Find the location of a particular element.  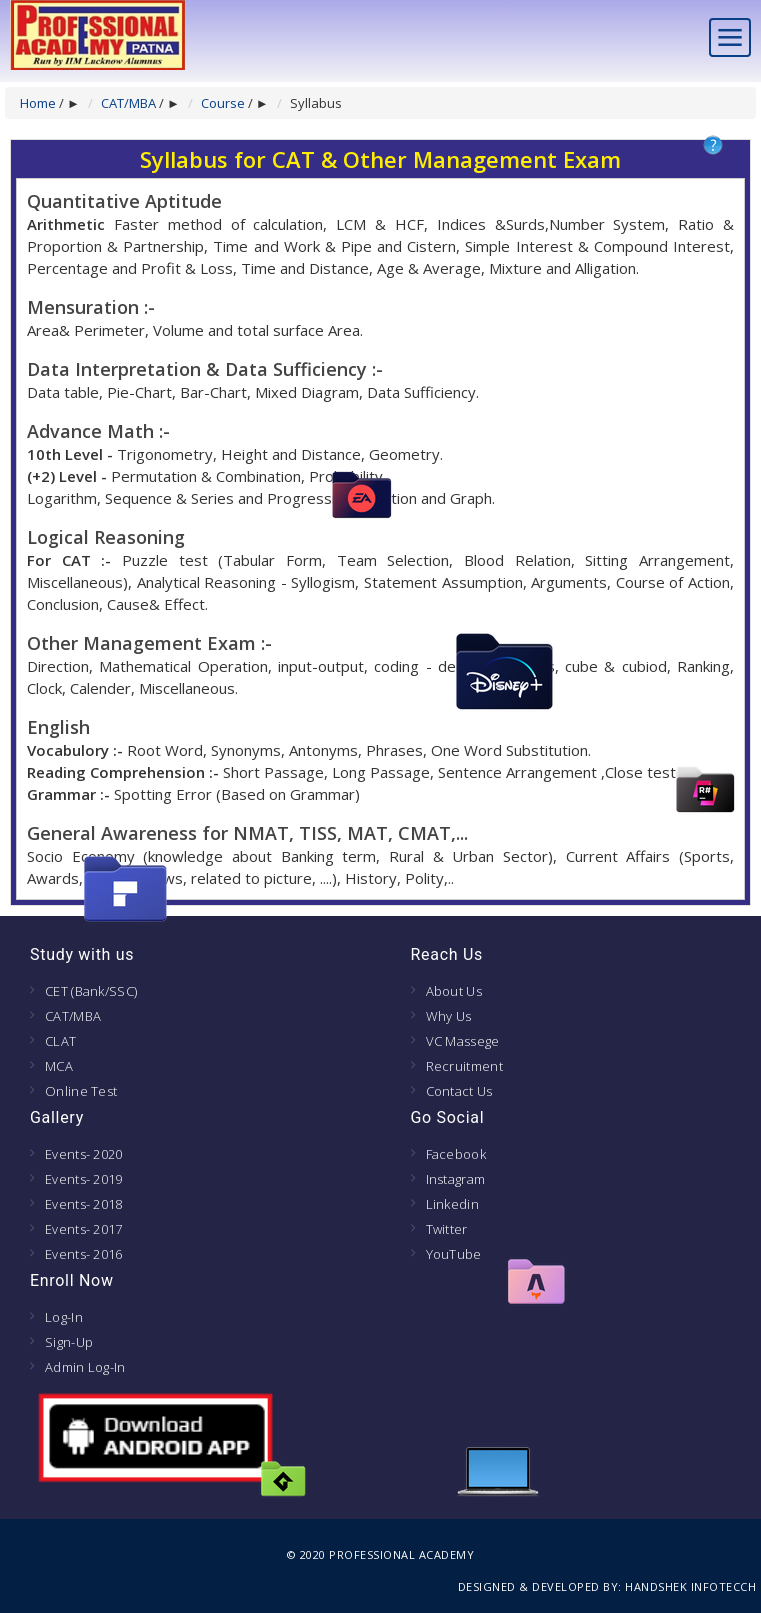

open wondershare pdfelement documents folder is located at coordinates (125, 891).